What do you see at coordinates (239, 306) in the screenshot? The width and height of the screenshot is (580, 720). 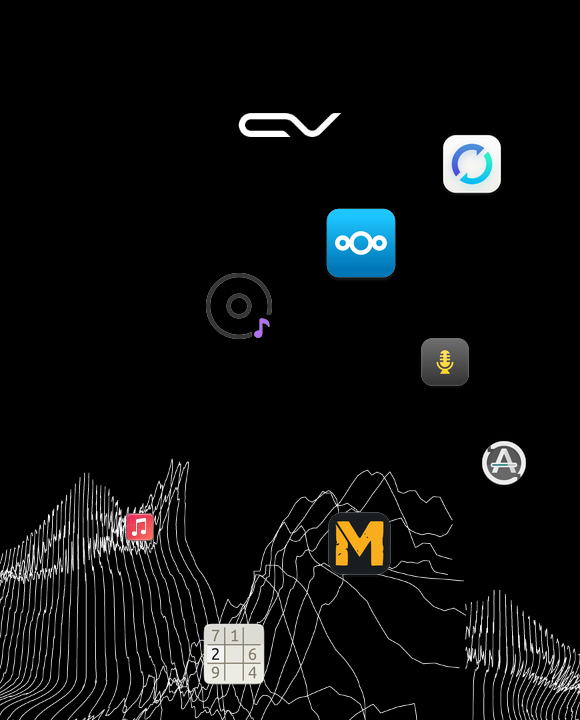 I see `audio CD or music disc` at bounding box center [239, 306].